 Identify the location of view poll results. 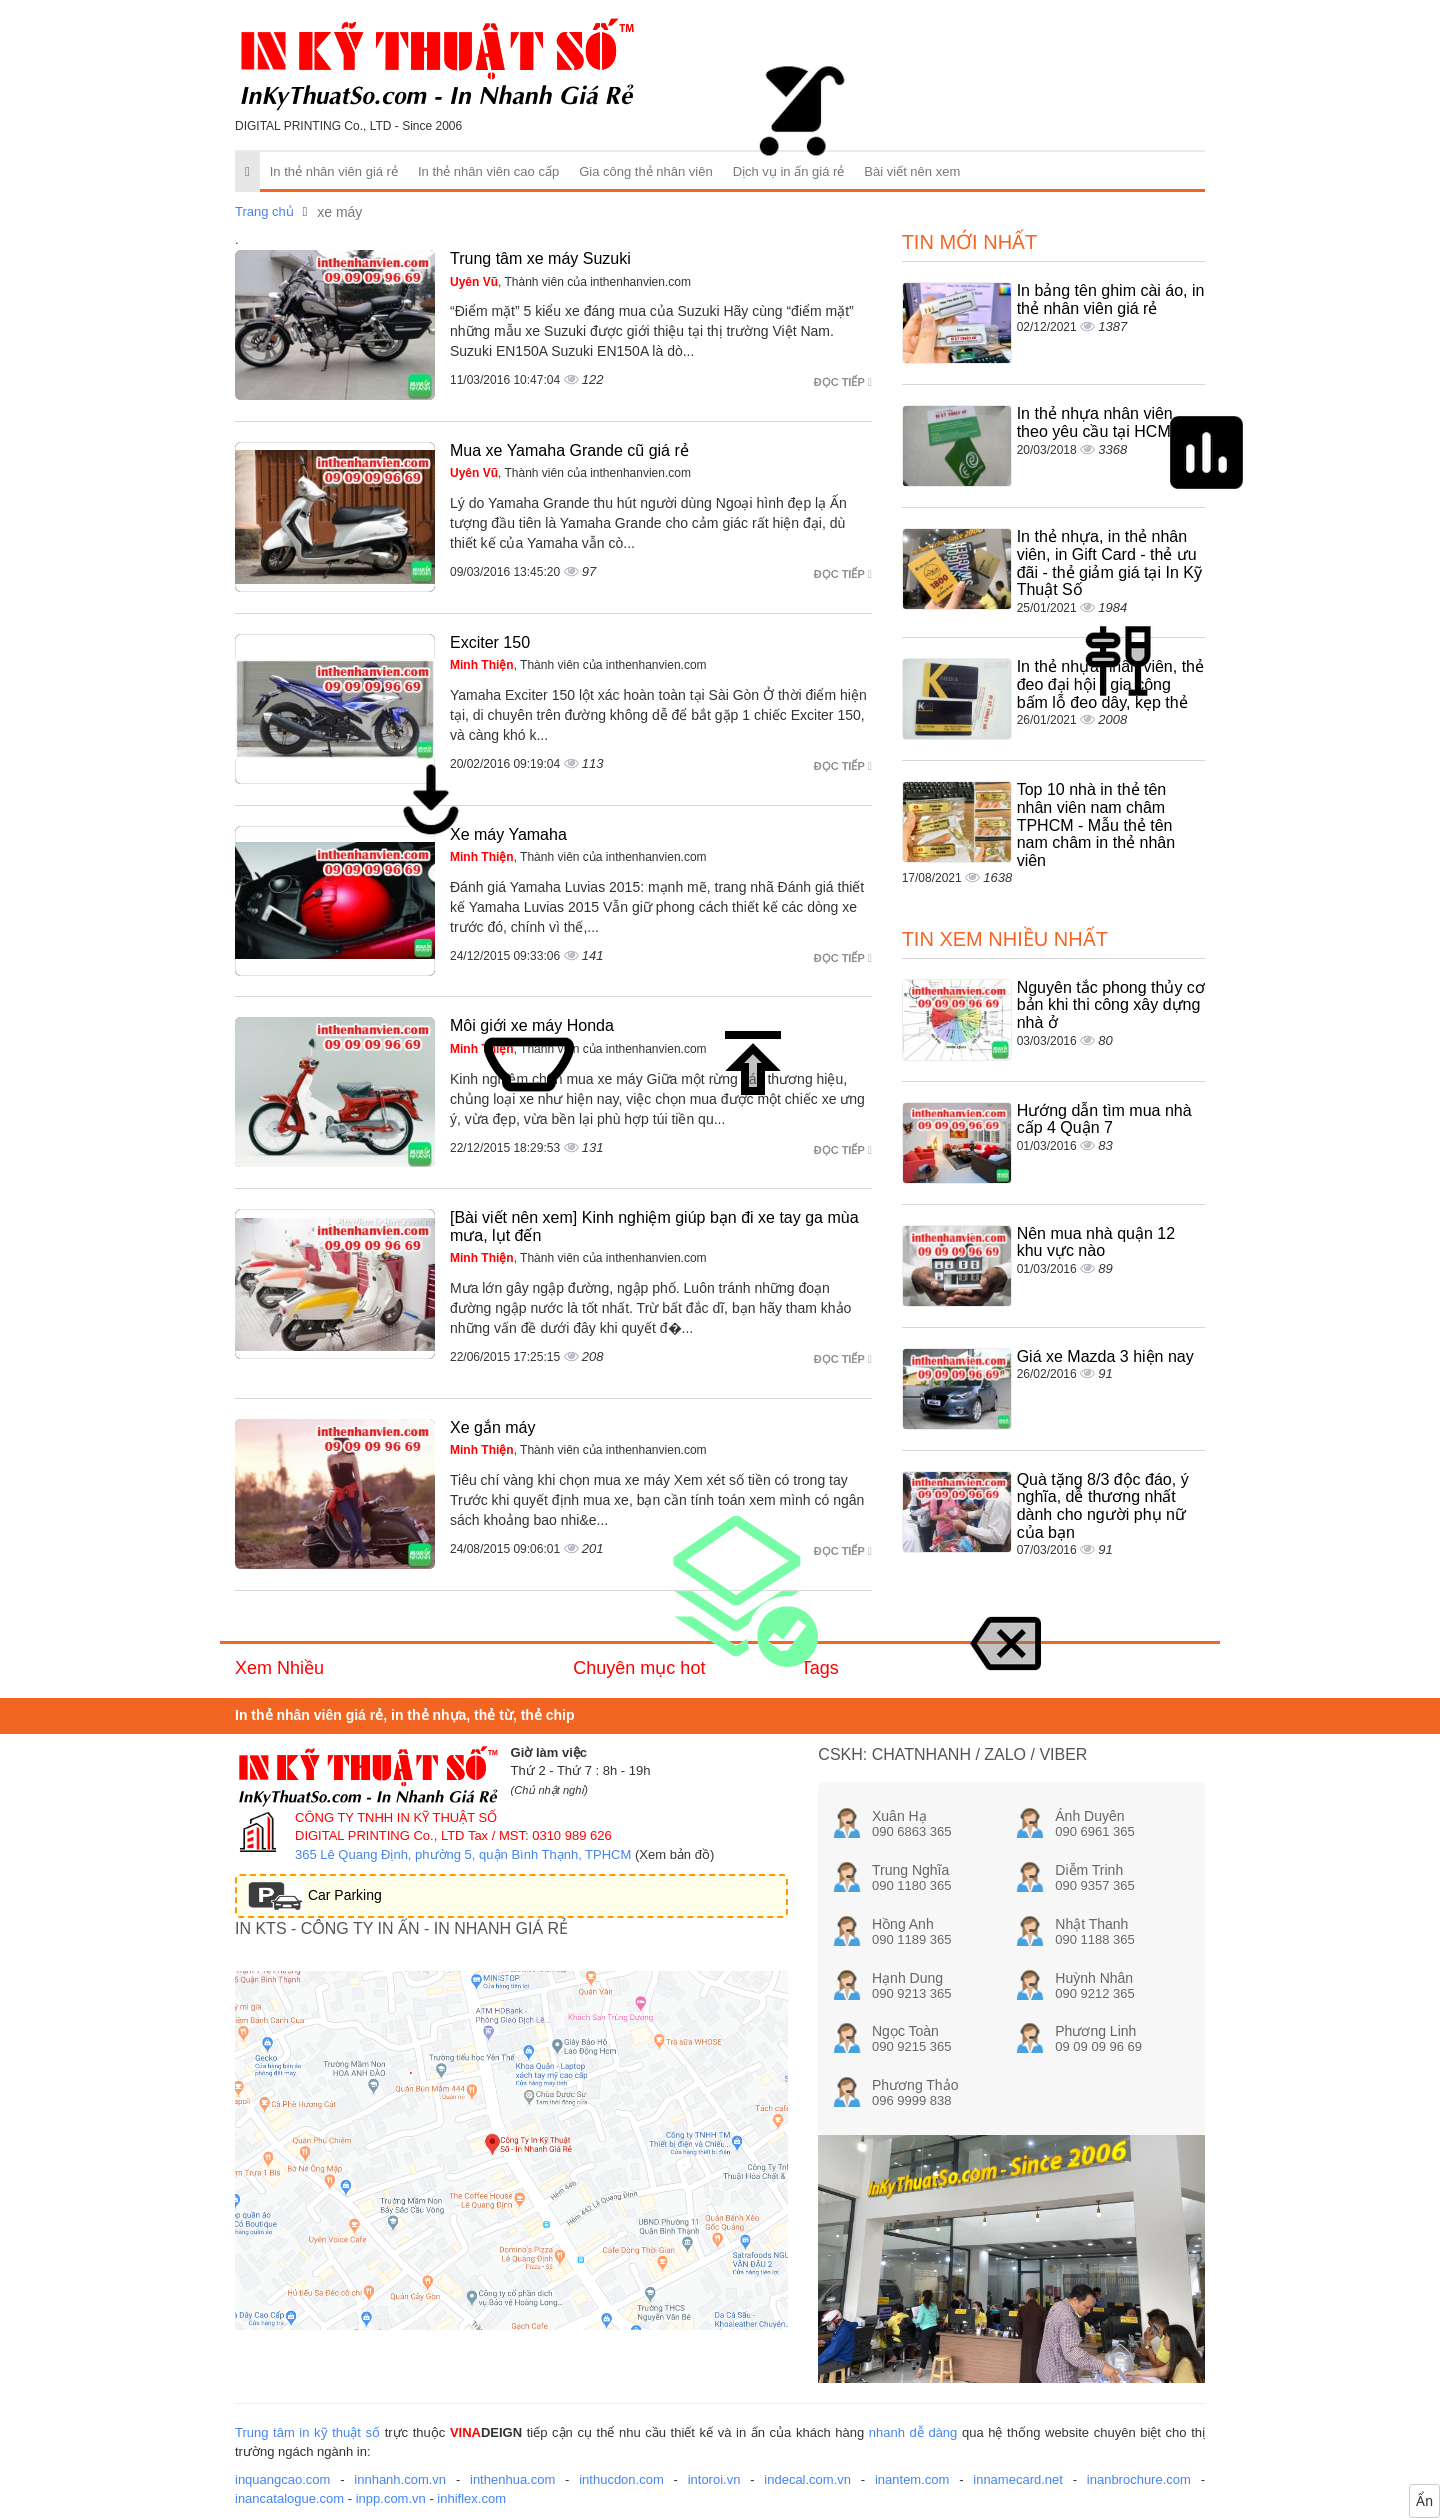
(1206, 452).